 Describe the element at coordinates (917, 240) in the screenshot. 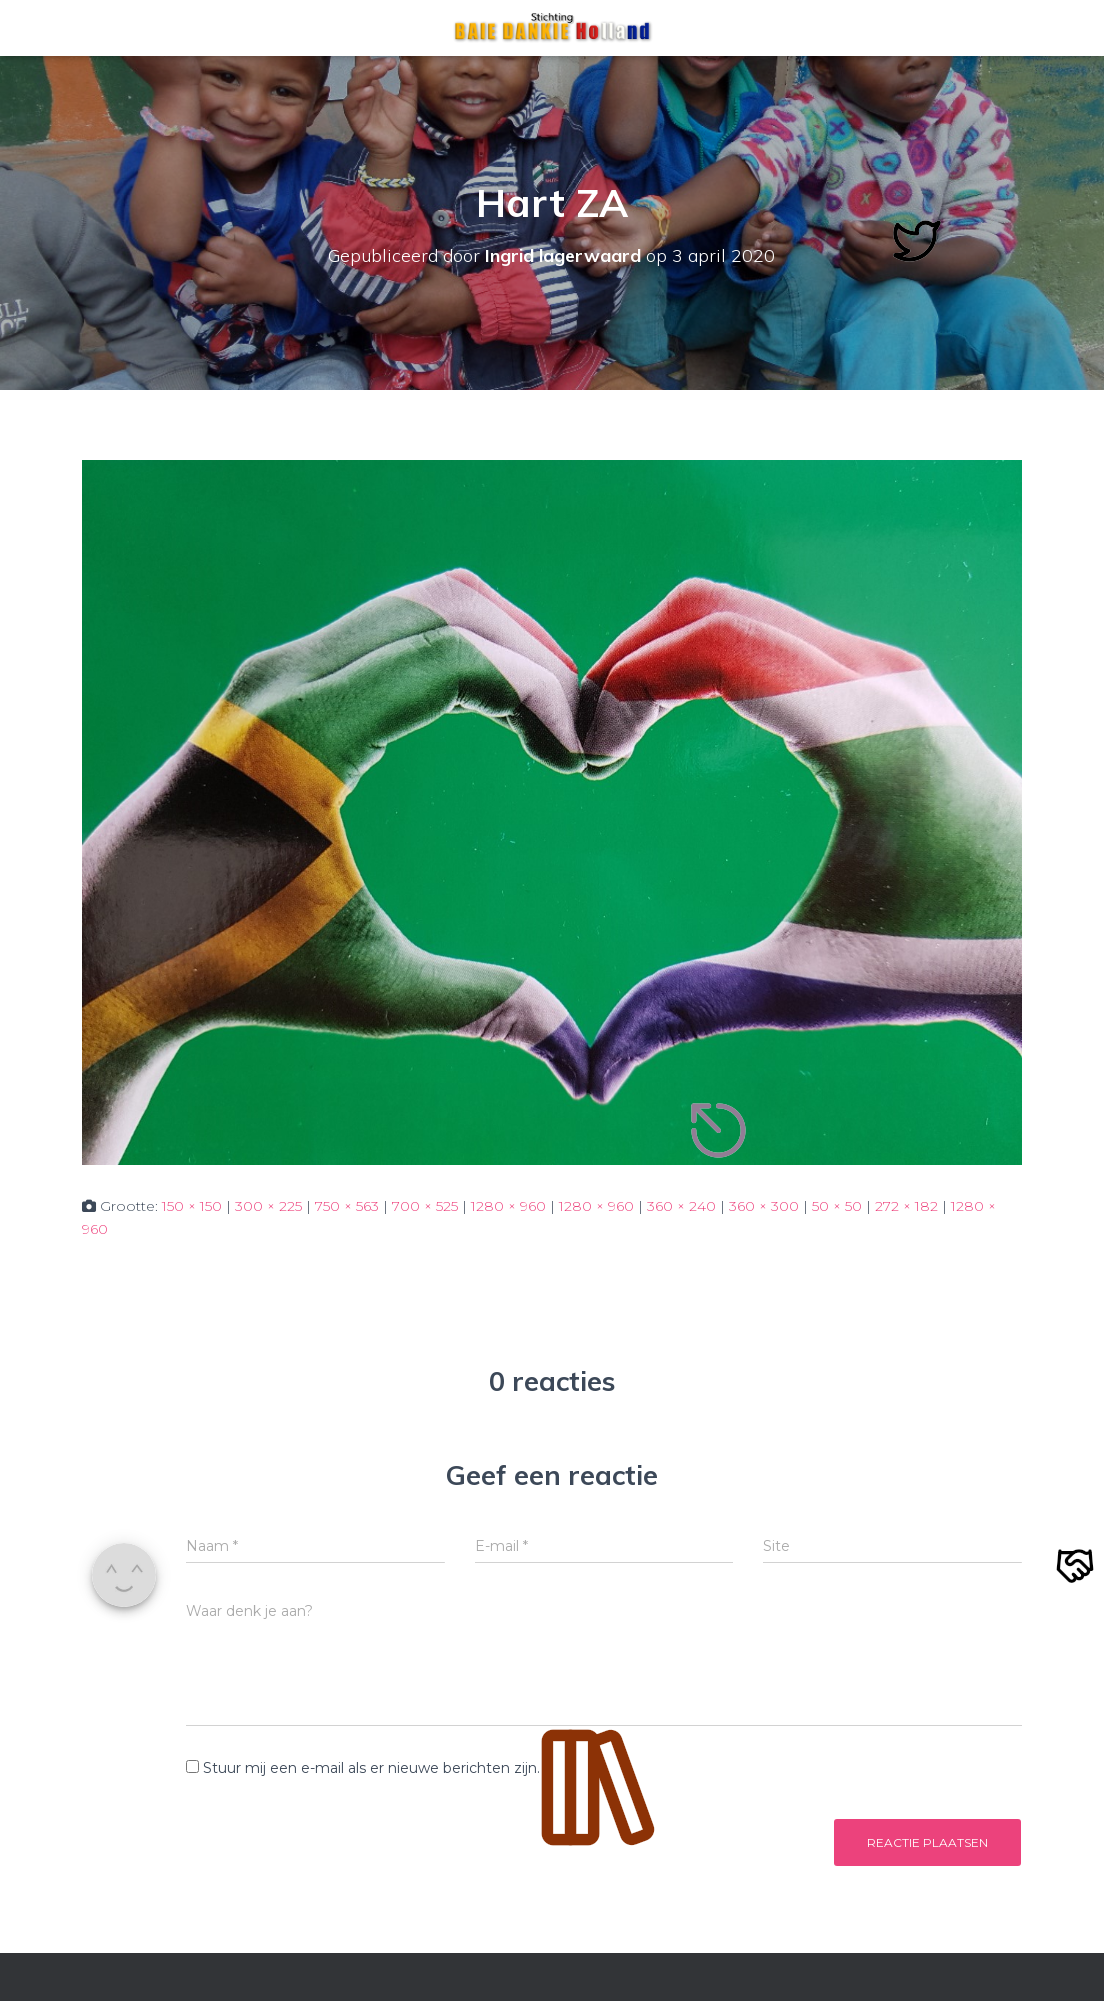

I see `open twitter` at that location.